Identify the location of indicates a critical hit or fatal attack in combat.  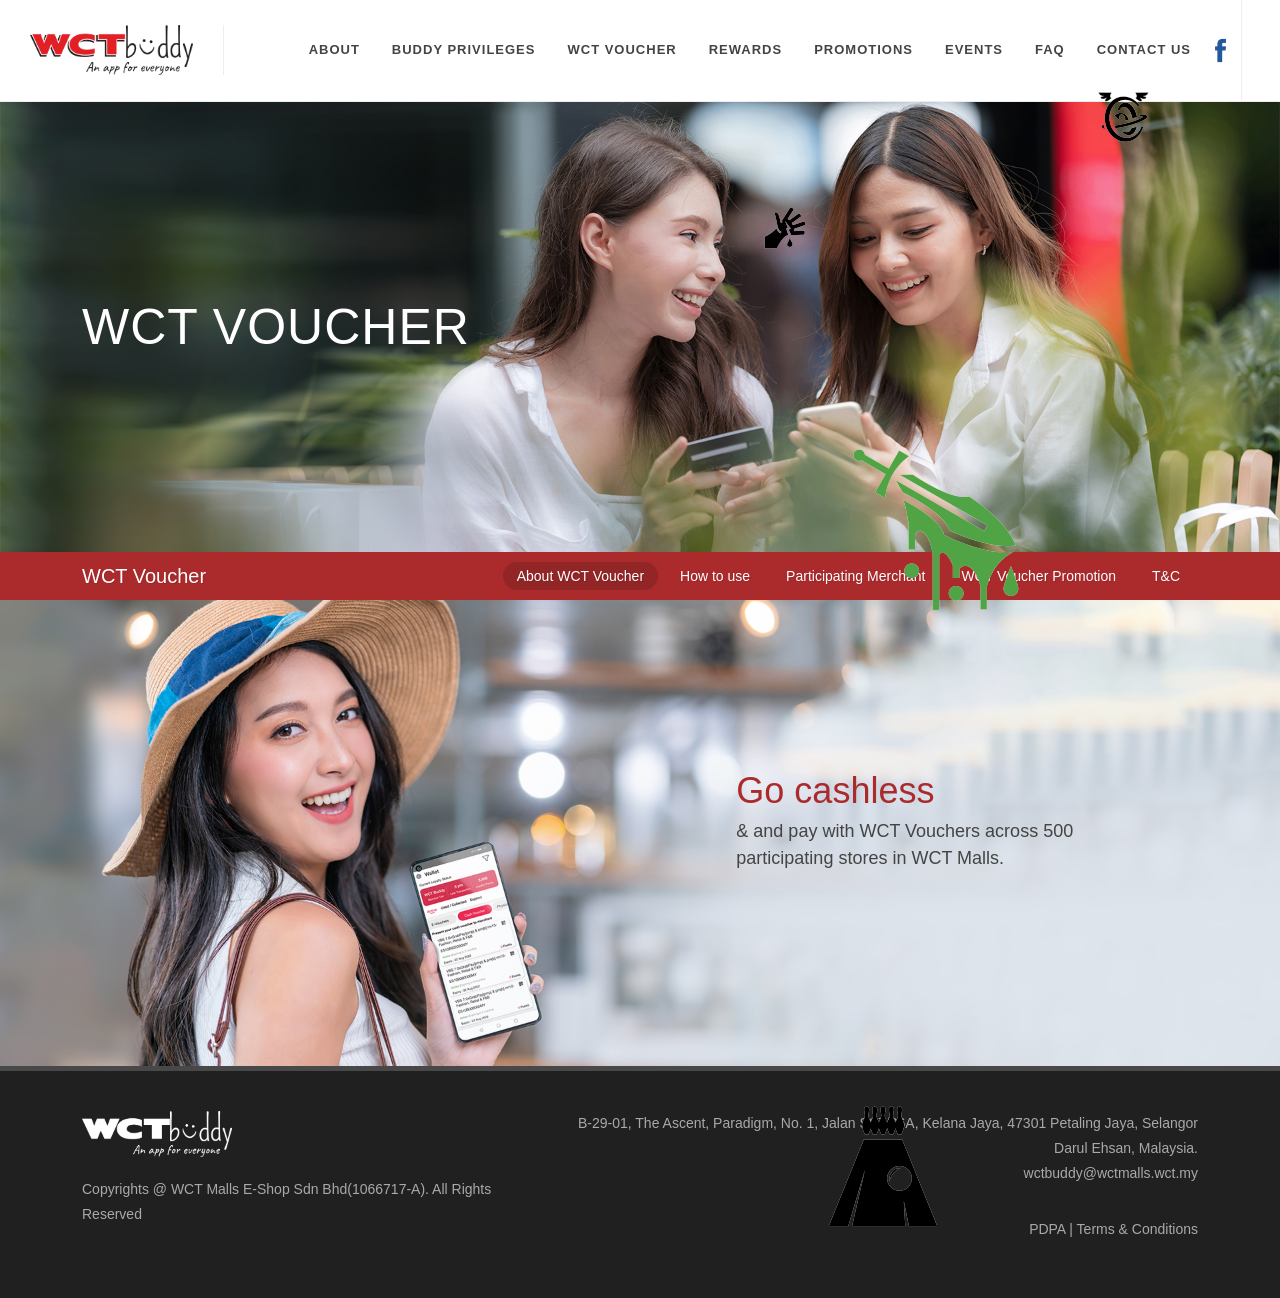
(936, 526).